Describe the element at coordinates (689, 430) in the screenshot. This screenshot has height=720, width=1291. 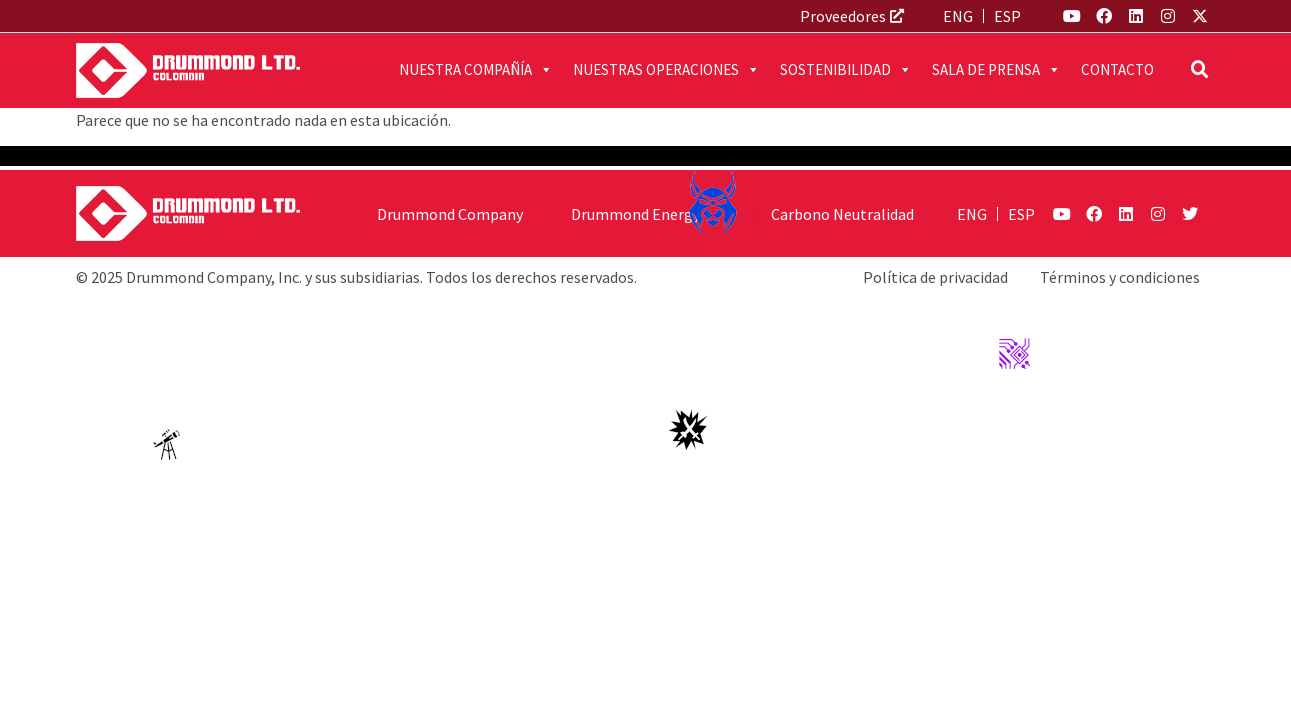
I see `crossed swords clash or combat action` at that location.